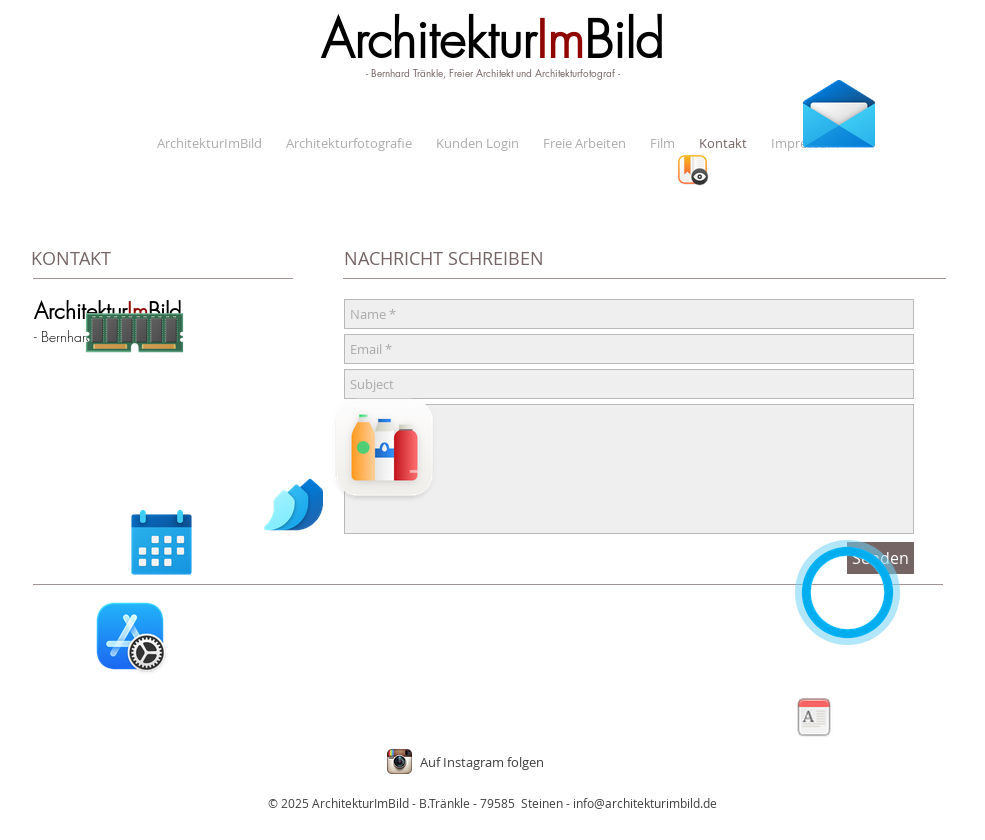 The width and height of the screenshot is (985, 840). I want to click on open microsoft viva insights app, so click(293, 504).